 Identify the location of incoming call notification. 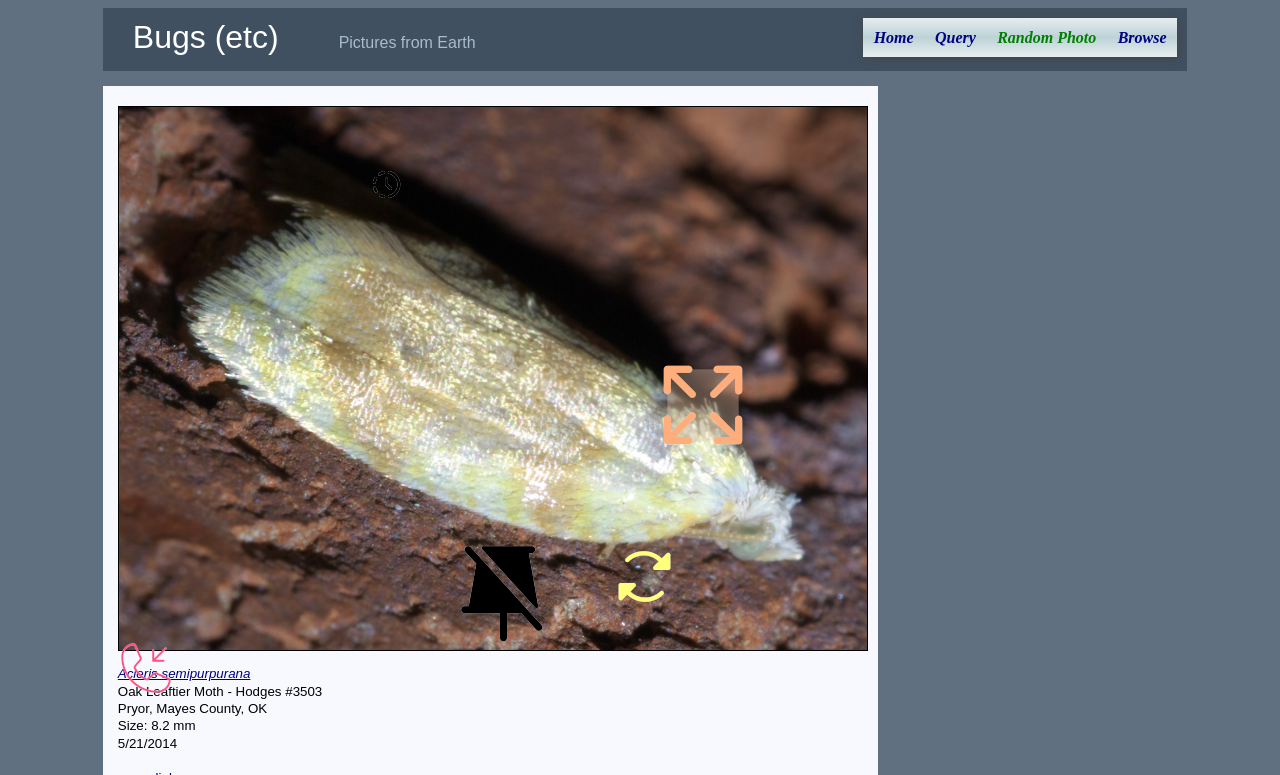
(147, 667).